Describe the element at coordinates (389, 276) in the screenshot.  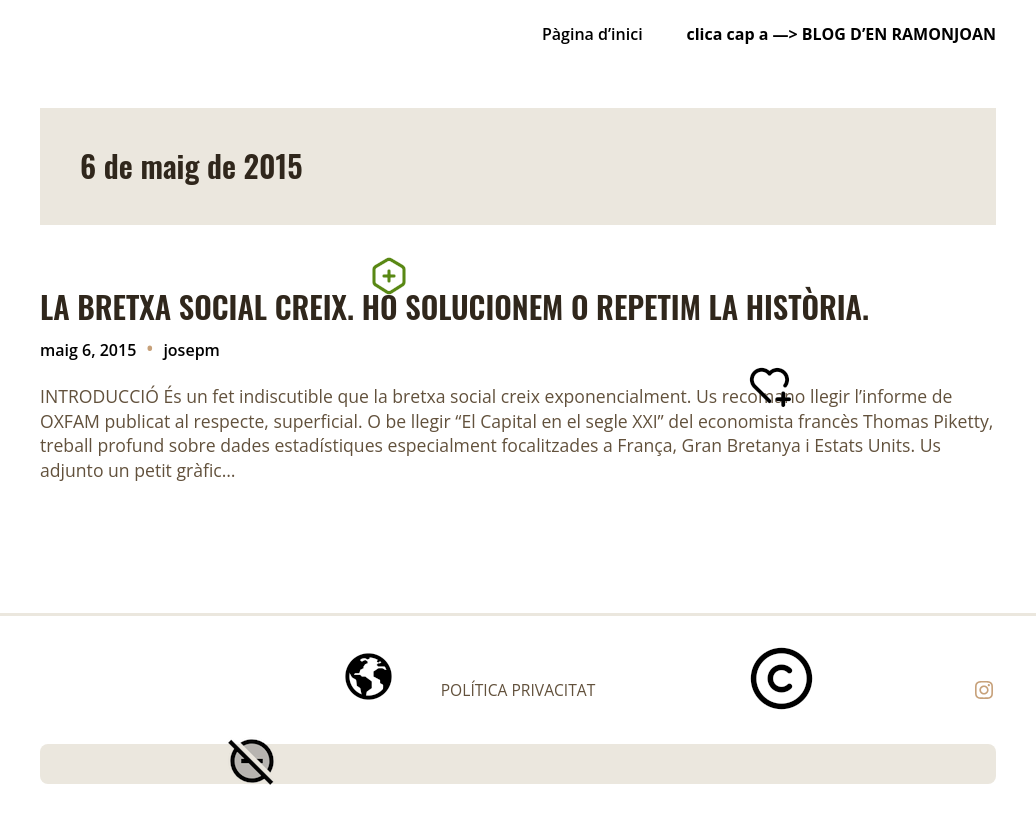
I see `add a new module or component` at that location.